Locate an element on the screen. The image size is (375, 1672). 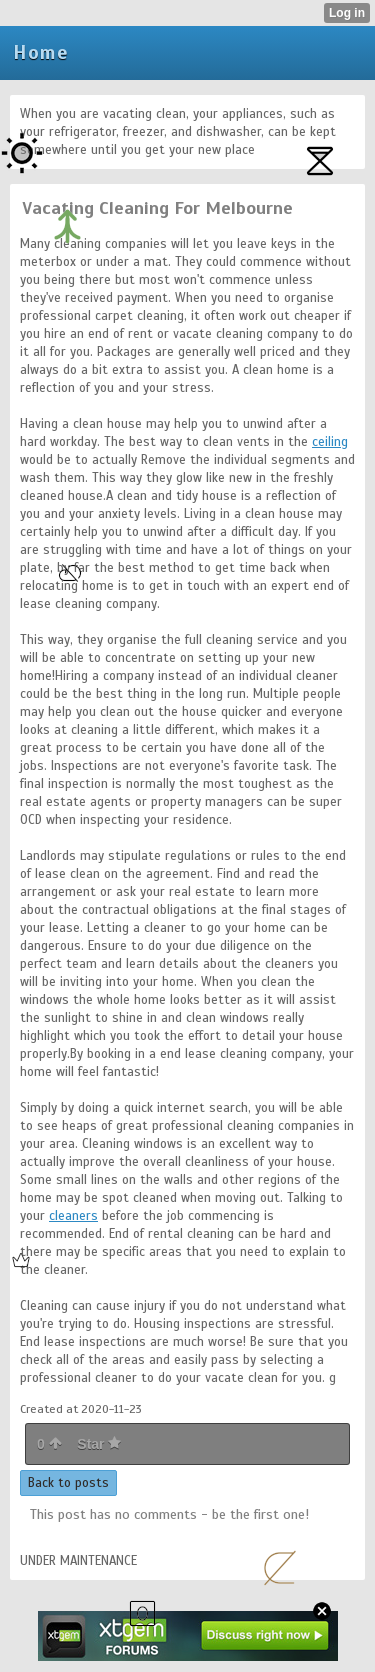
represents the number zero in a numeric input or display is located at coordinates (142, 1613).